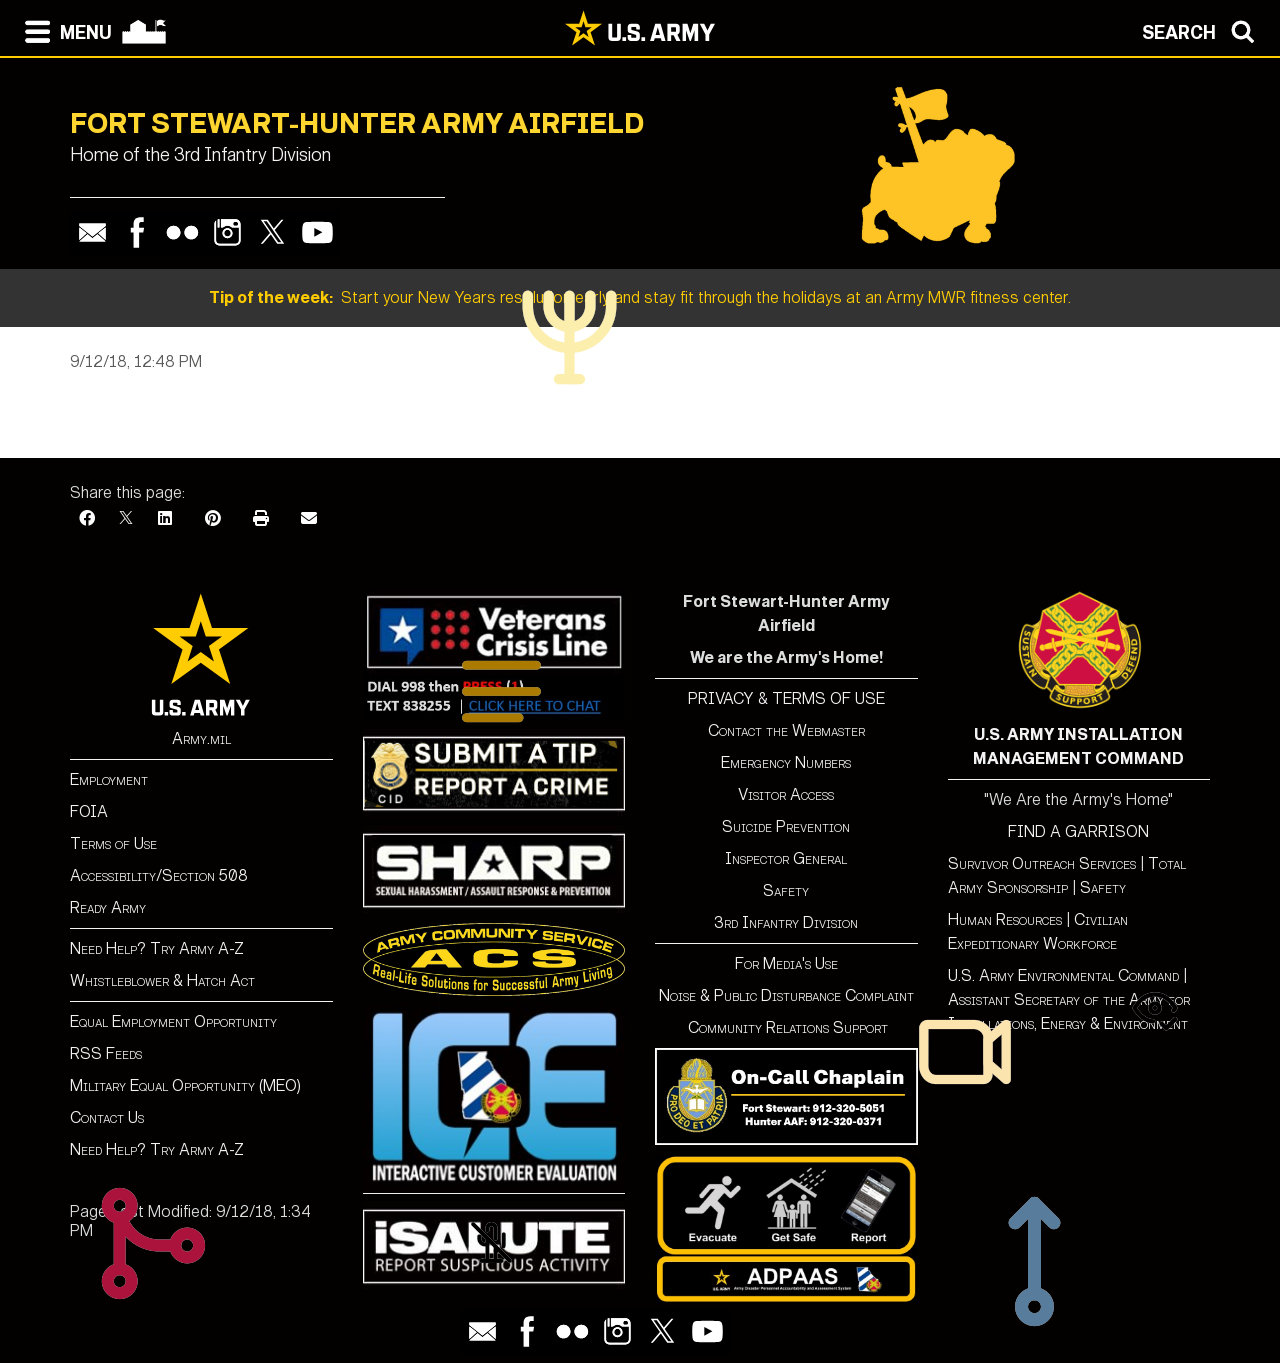 The width and height of the screenshot is (1280, 1363). What do you see at coordinates (965, 1052) in the screenshot?
I see `start or join a Zoom meeting` at bounding box center [965, 1052].